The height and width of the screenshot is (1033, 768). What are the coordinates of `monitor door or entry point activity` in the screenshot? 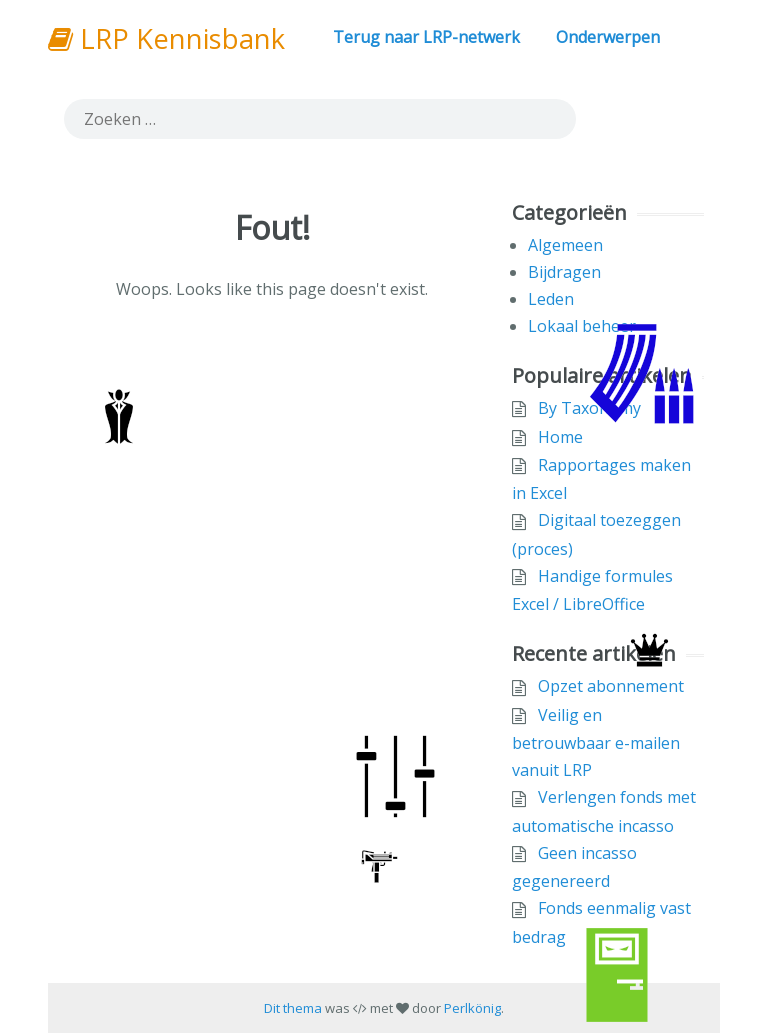 It's located at (617, 975).